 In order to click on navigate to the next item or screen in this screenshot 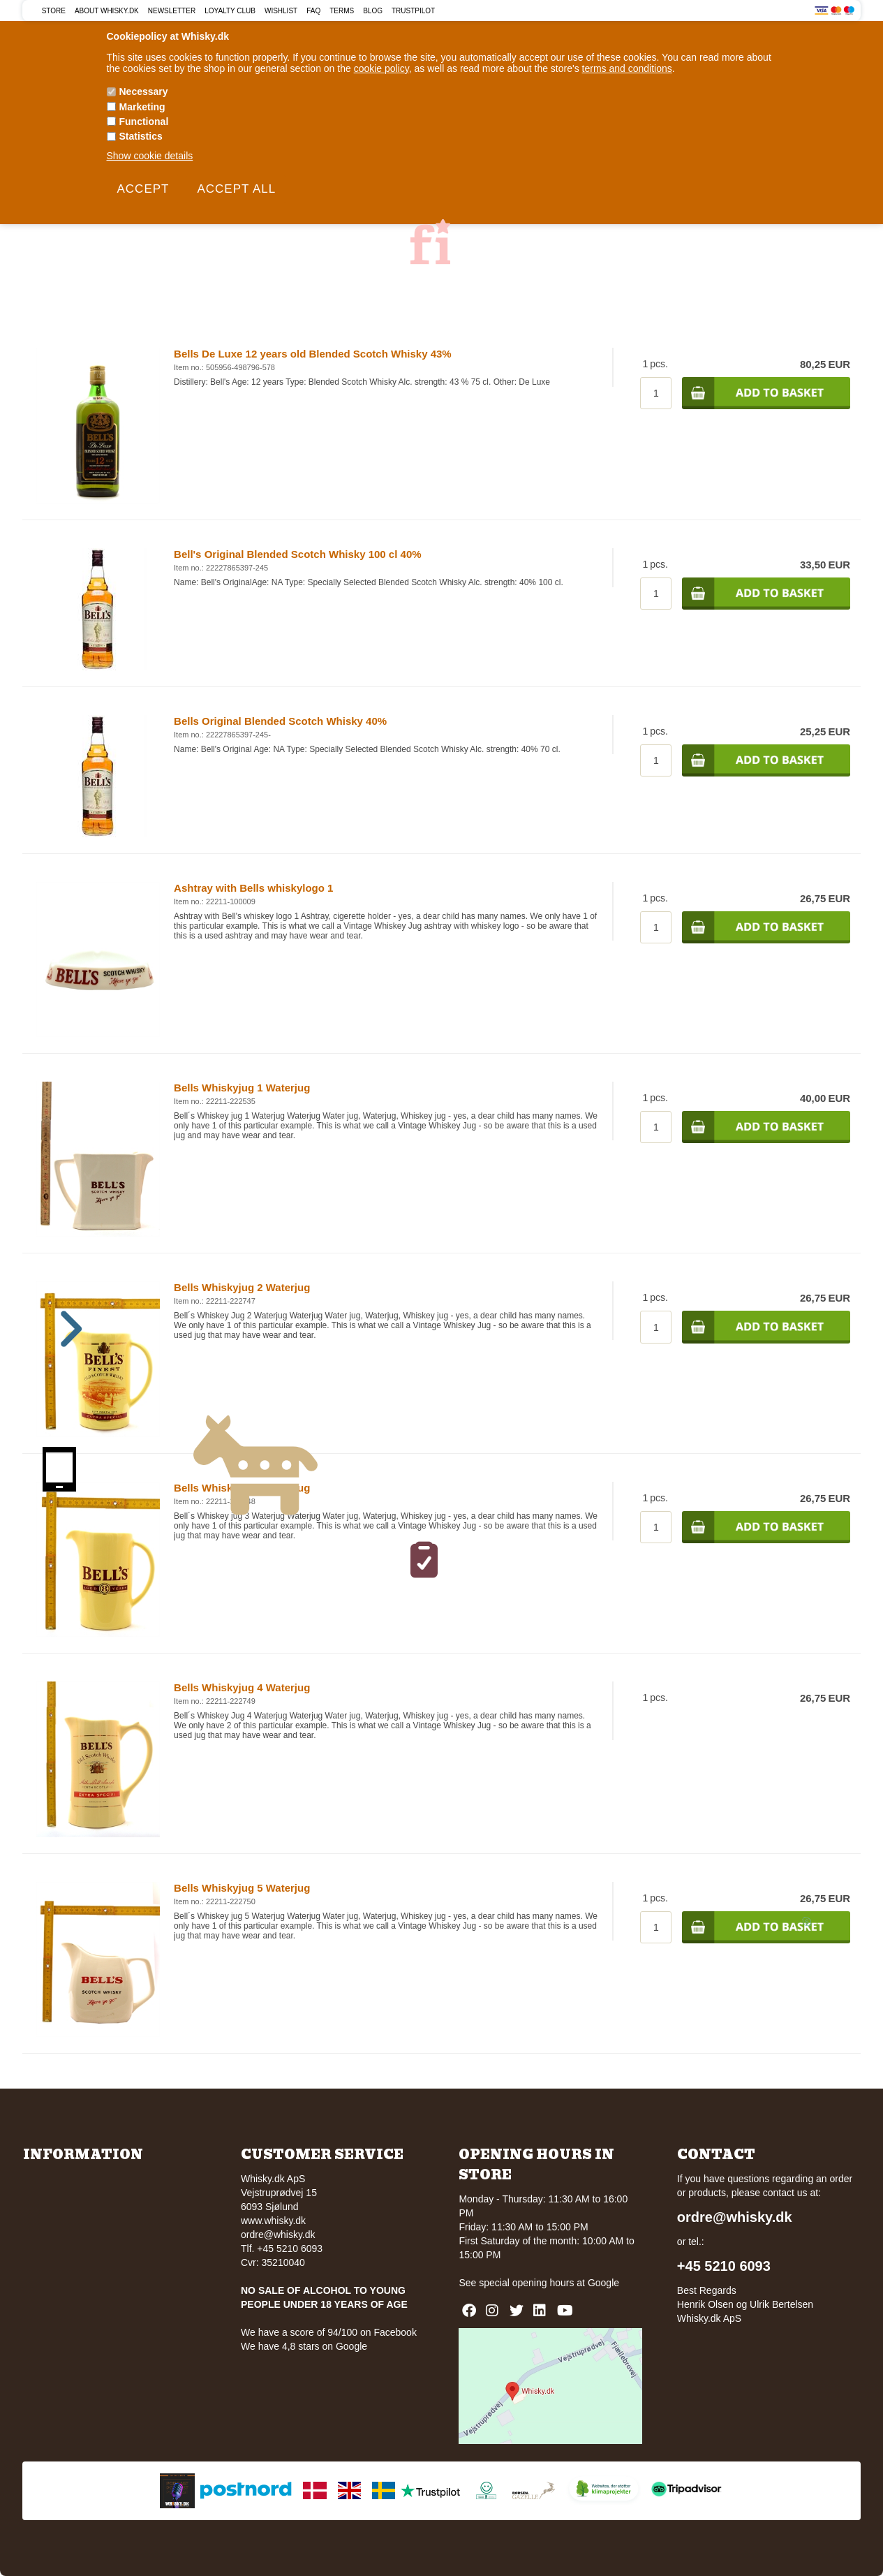, I will do `click(70, 1329)`.